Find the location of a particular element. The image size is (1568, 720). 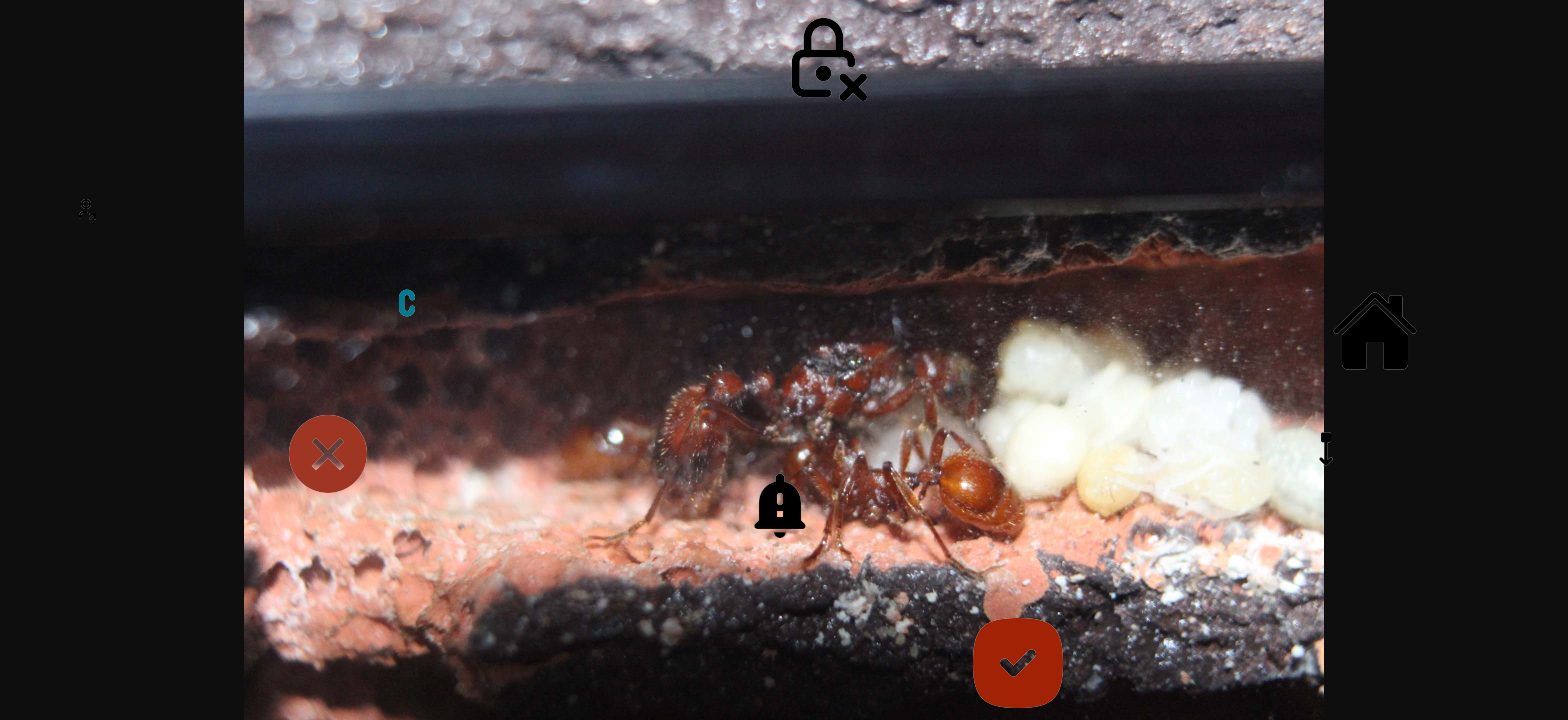

share a user profile is located at coordinates (86, 209).